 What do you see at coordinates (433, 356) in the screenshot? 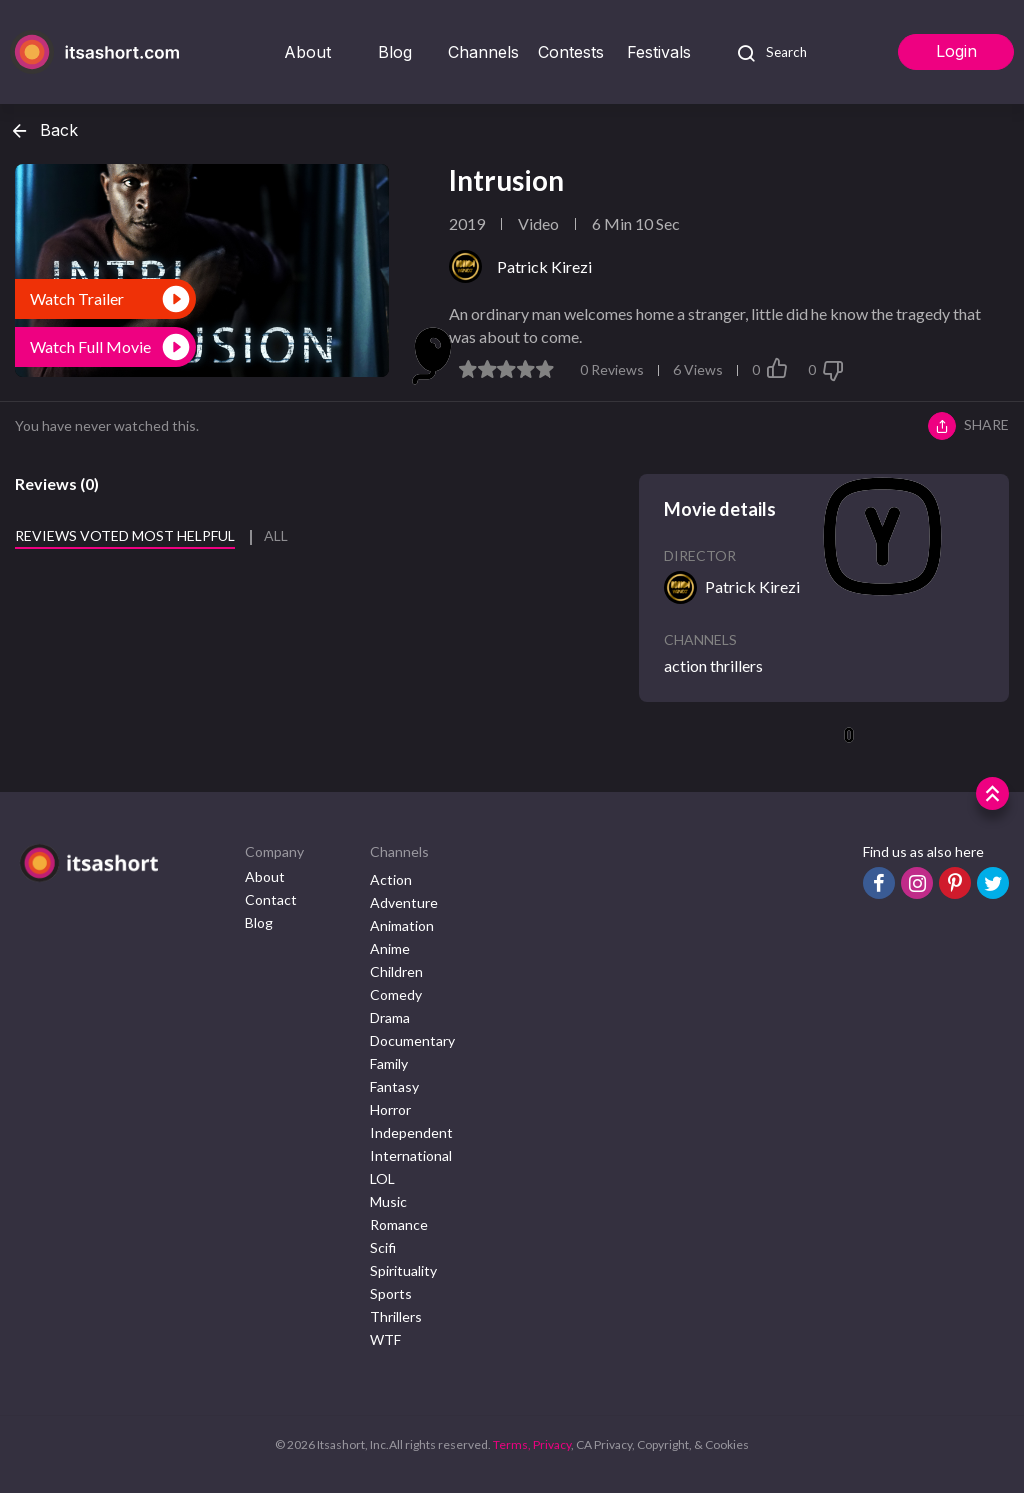
I see `celebrate a milestone or achievement` at bounding box center [433, 356].